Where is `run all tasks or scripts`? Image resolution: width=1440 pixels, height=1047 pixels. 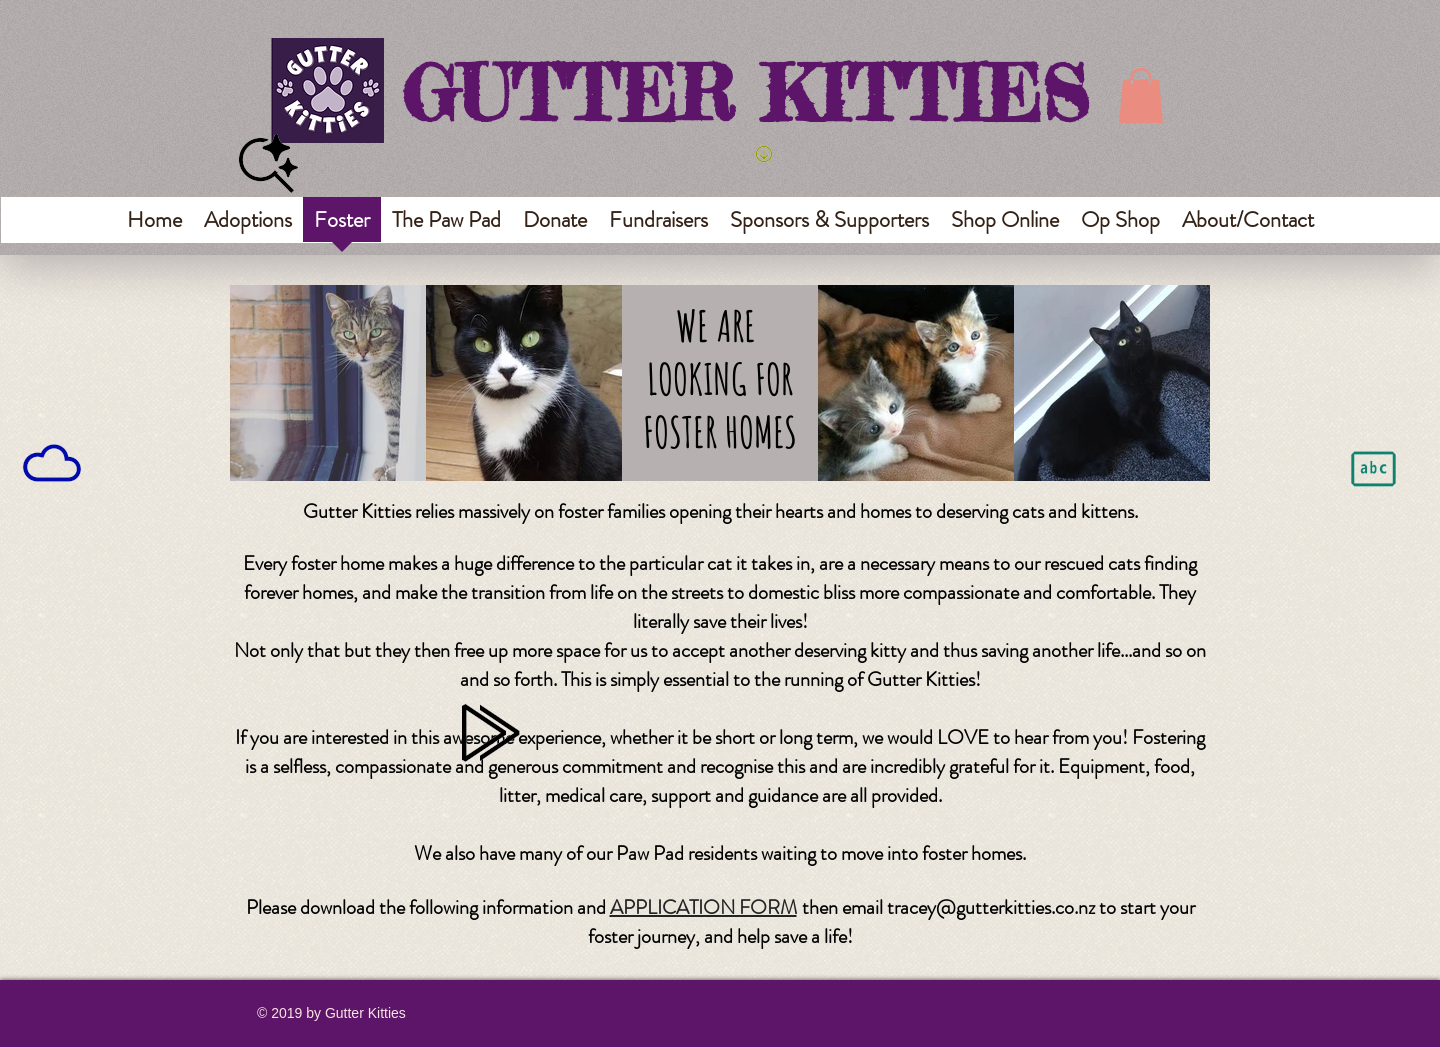
run all tasks or scripts is located at coordinates (489, 731).